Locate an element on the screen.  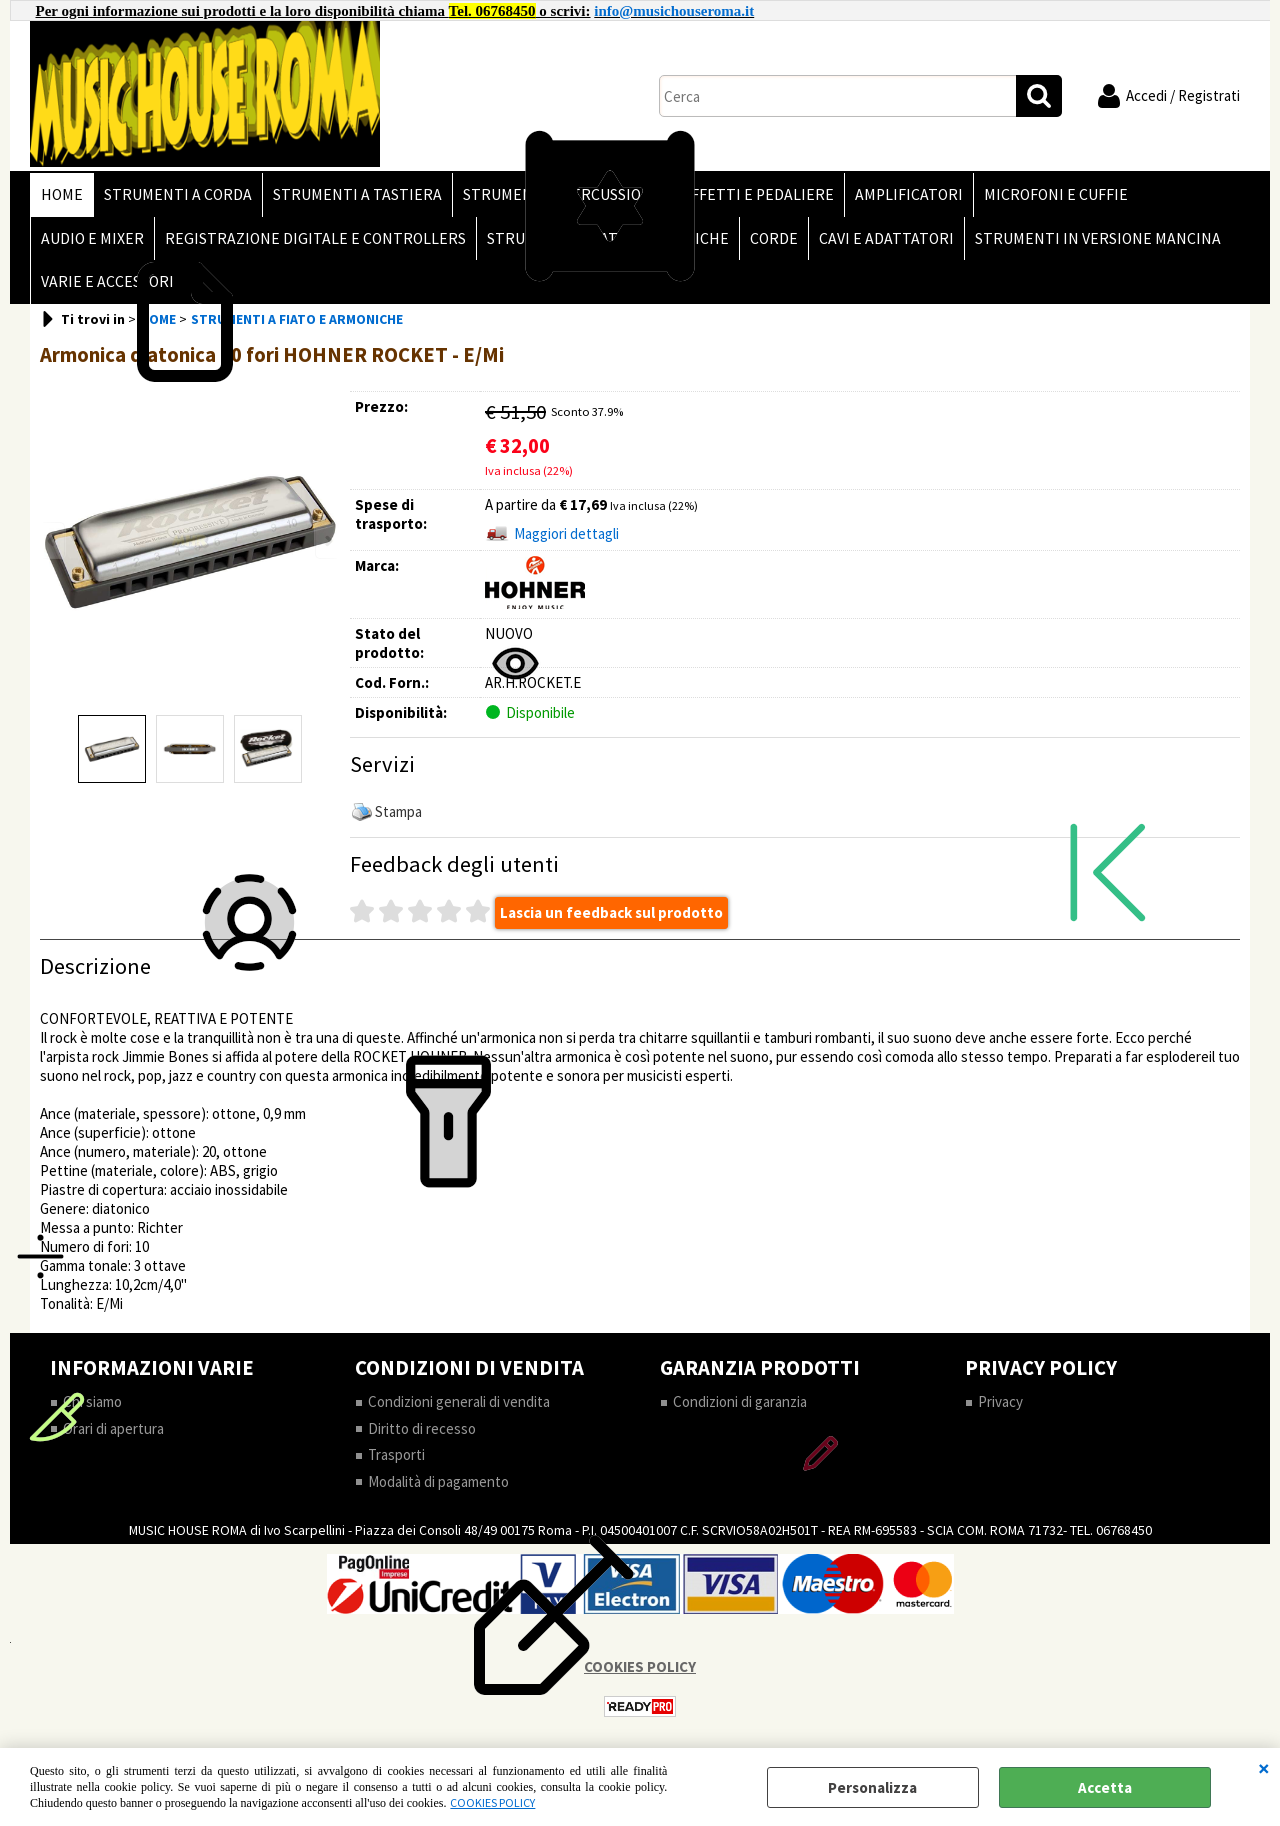
navigate to the first item or beginning is located at coordinates (1105, 872).